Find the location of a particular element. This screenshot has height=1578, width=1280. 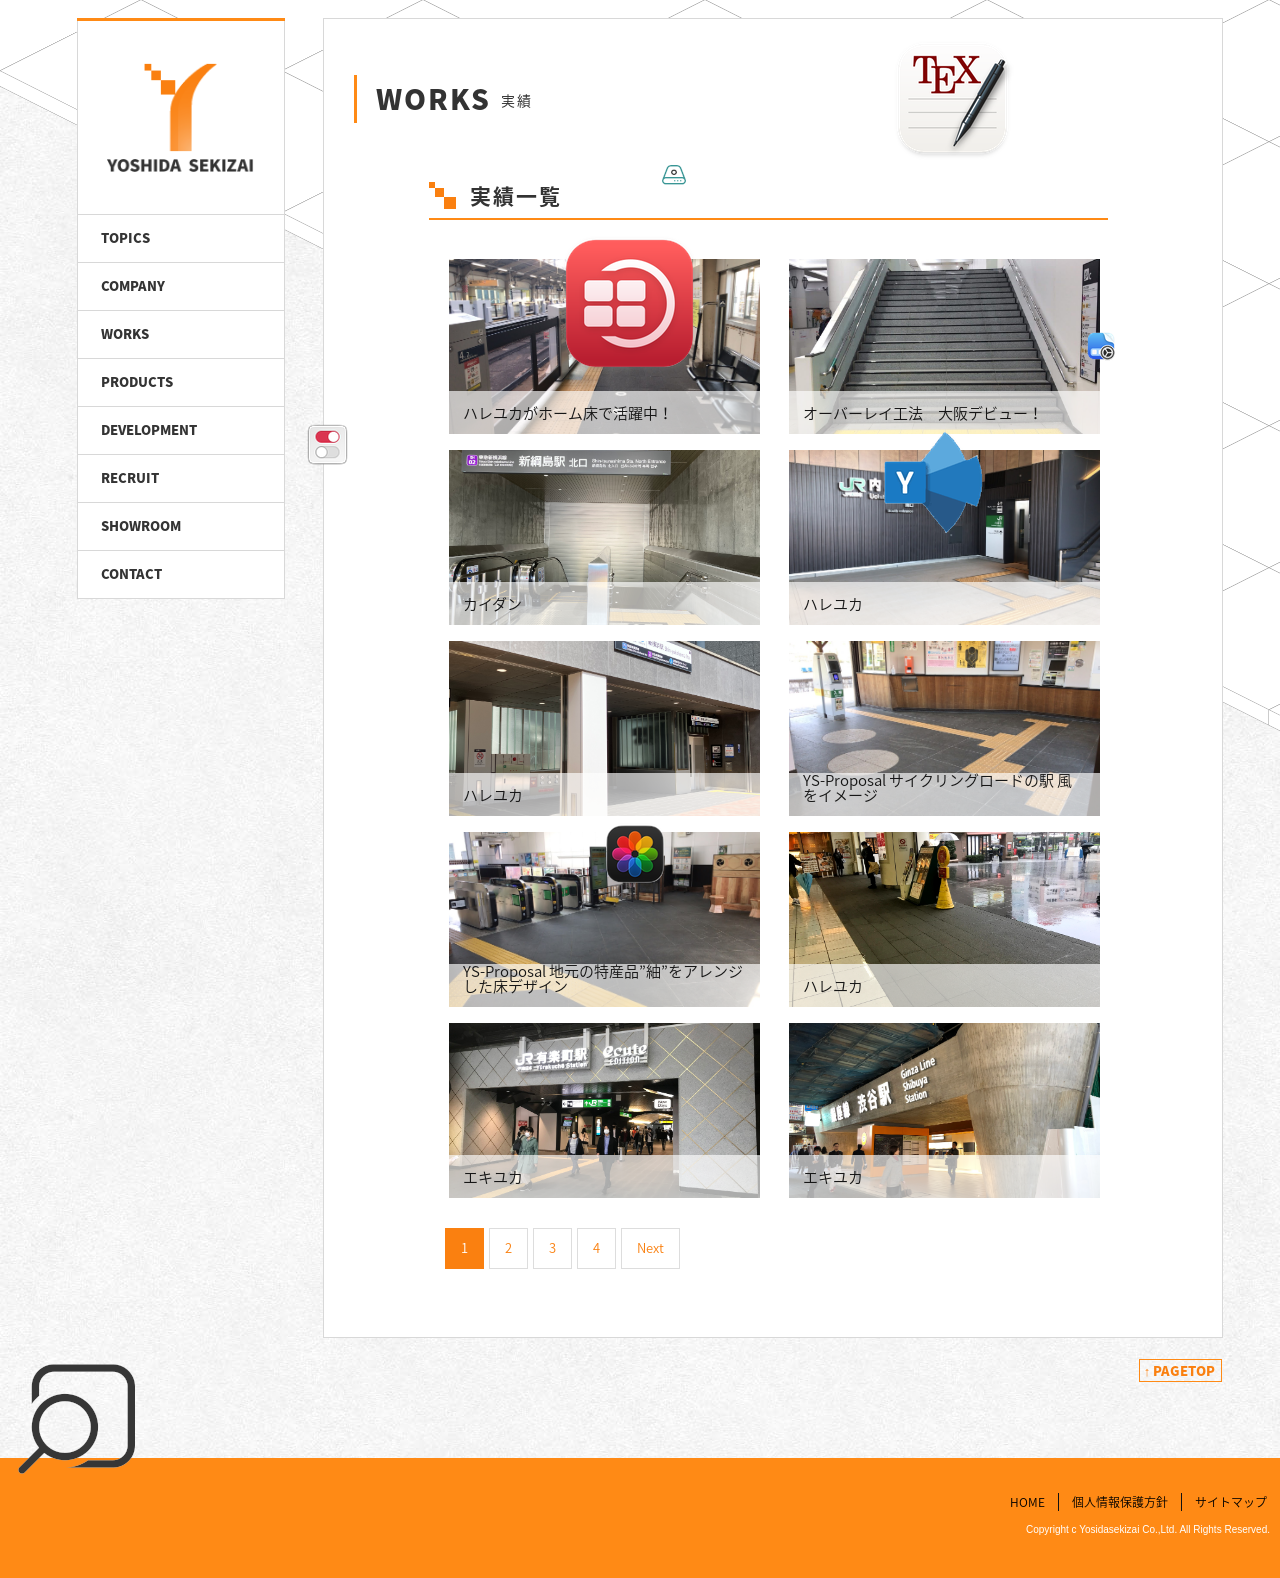

open texstudio latex editor is located at coordinates (952, 98).